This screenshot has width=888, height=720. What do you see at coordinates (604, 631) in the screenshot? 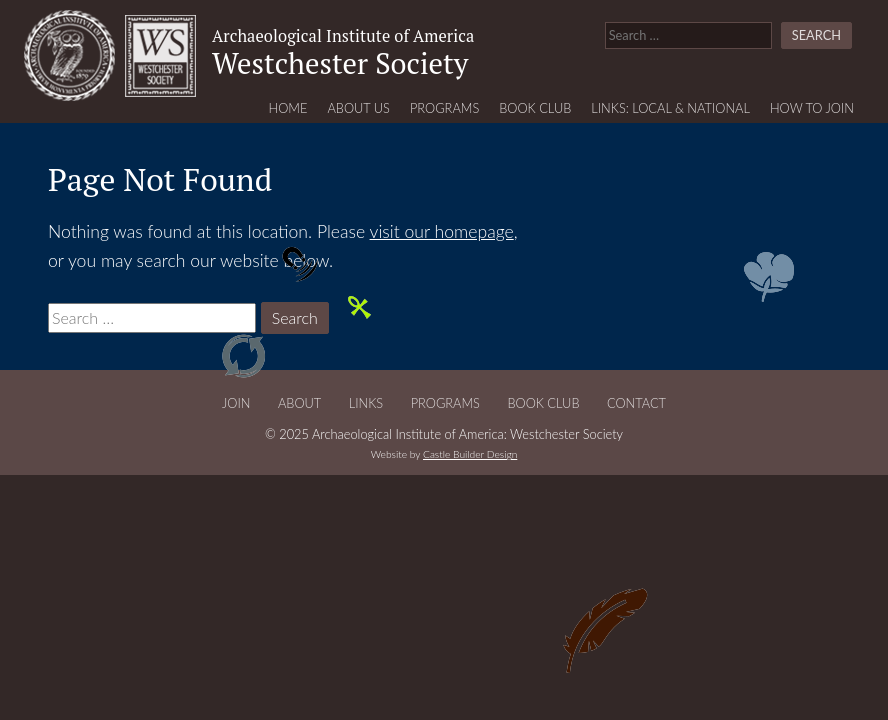
I see `compose a new message or post` at bounding box center [604, 631].